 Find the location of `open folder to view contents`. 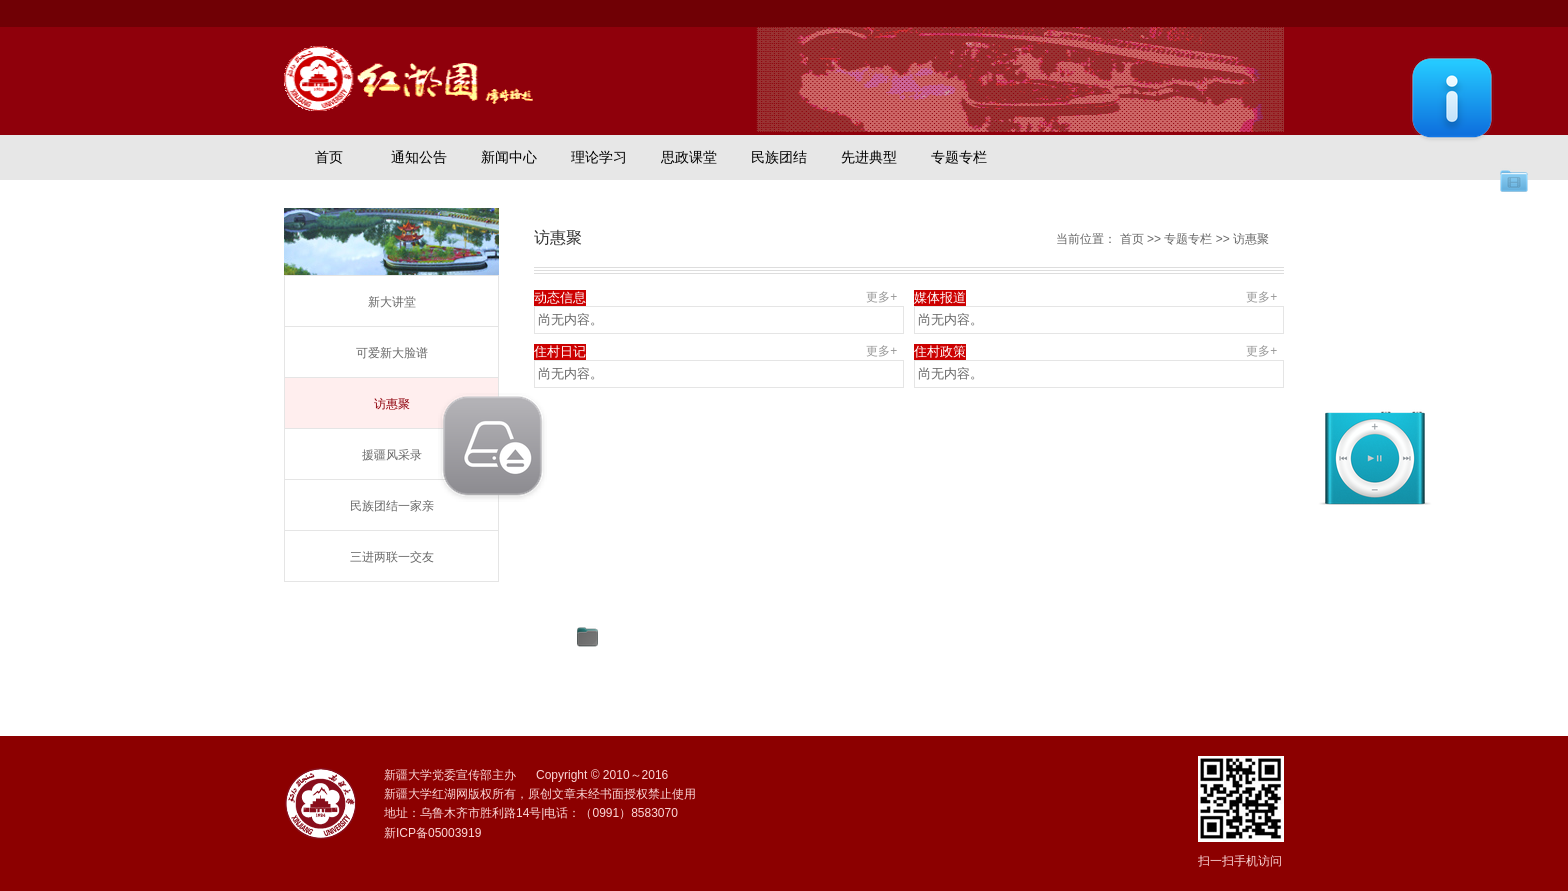

open folder to view contents is located at coordinates (587, 636).